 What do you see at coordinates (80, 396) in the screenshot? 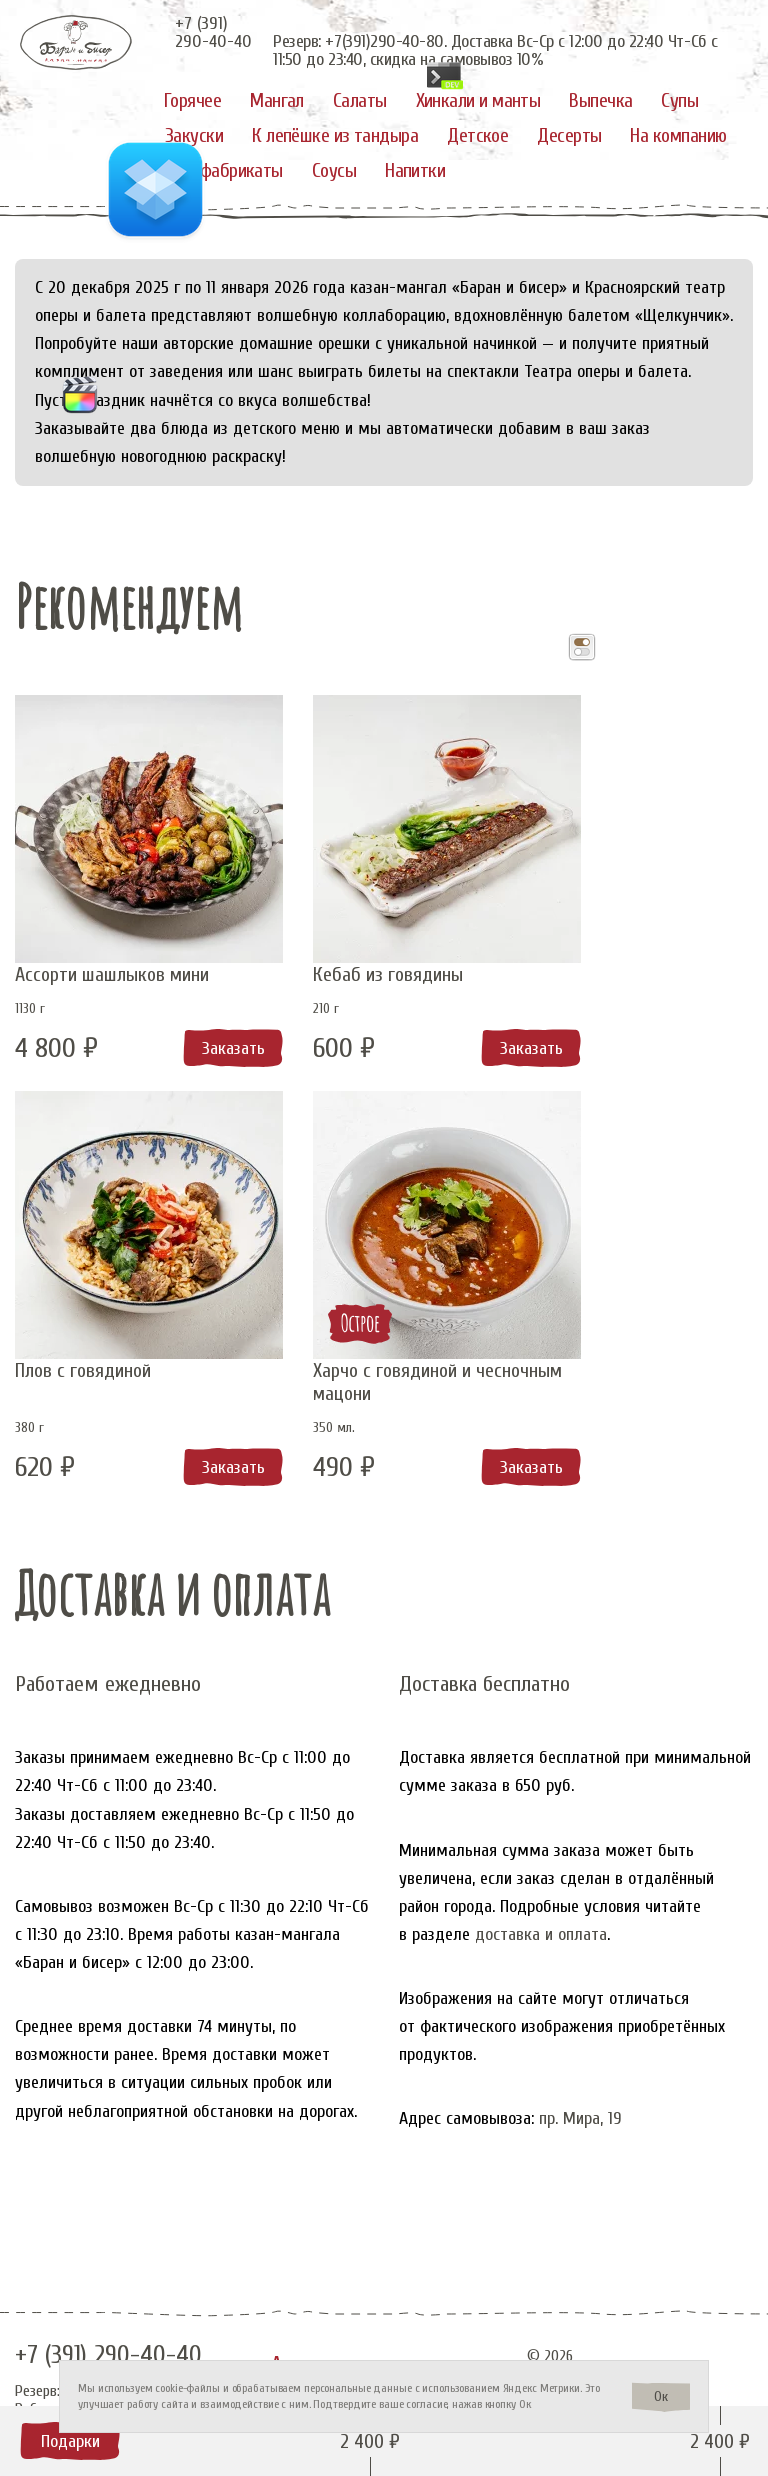
I see `open Final Cut Pro video editing application` at bounding box center [80, 396].